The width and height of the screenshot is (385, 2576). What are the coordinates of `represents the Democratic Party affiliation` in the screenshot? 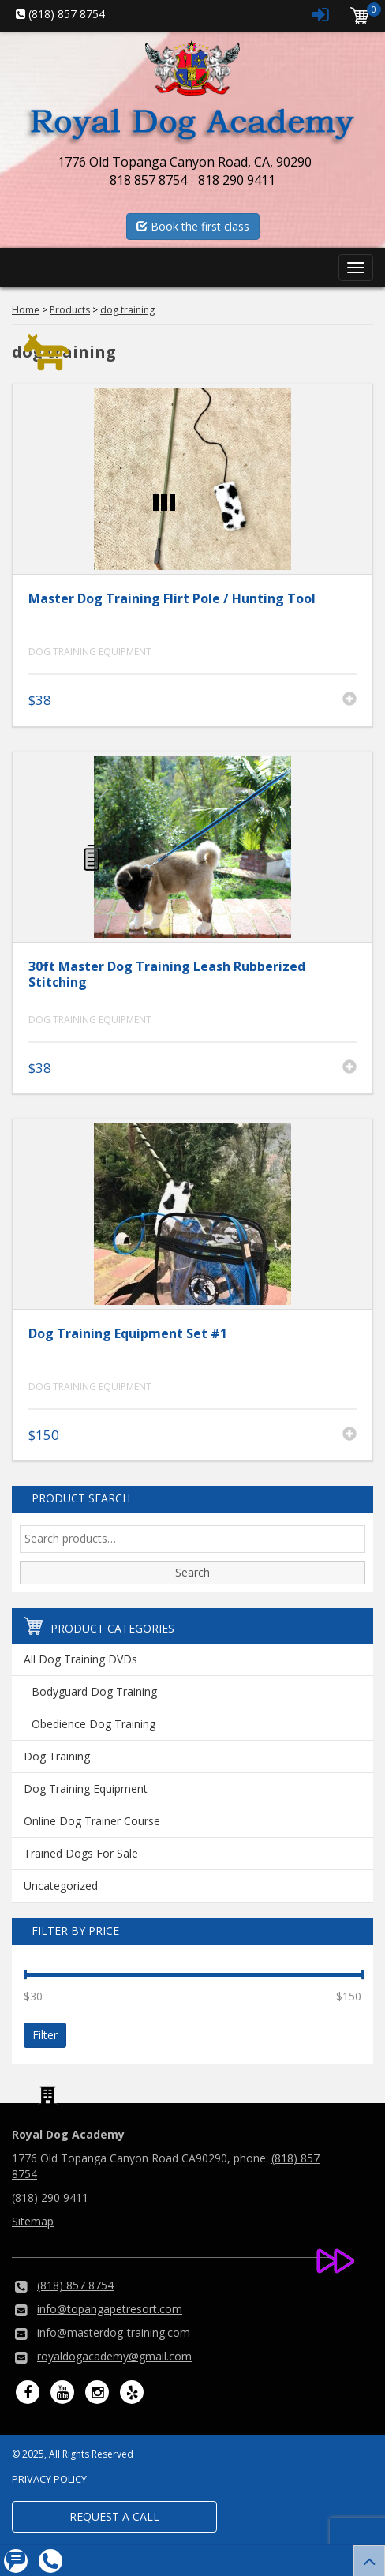 It's located at (47, 352).